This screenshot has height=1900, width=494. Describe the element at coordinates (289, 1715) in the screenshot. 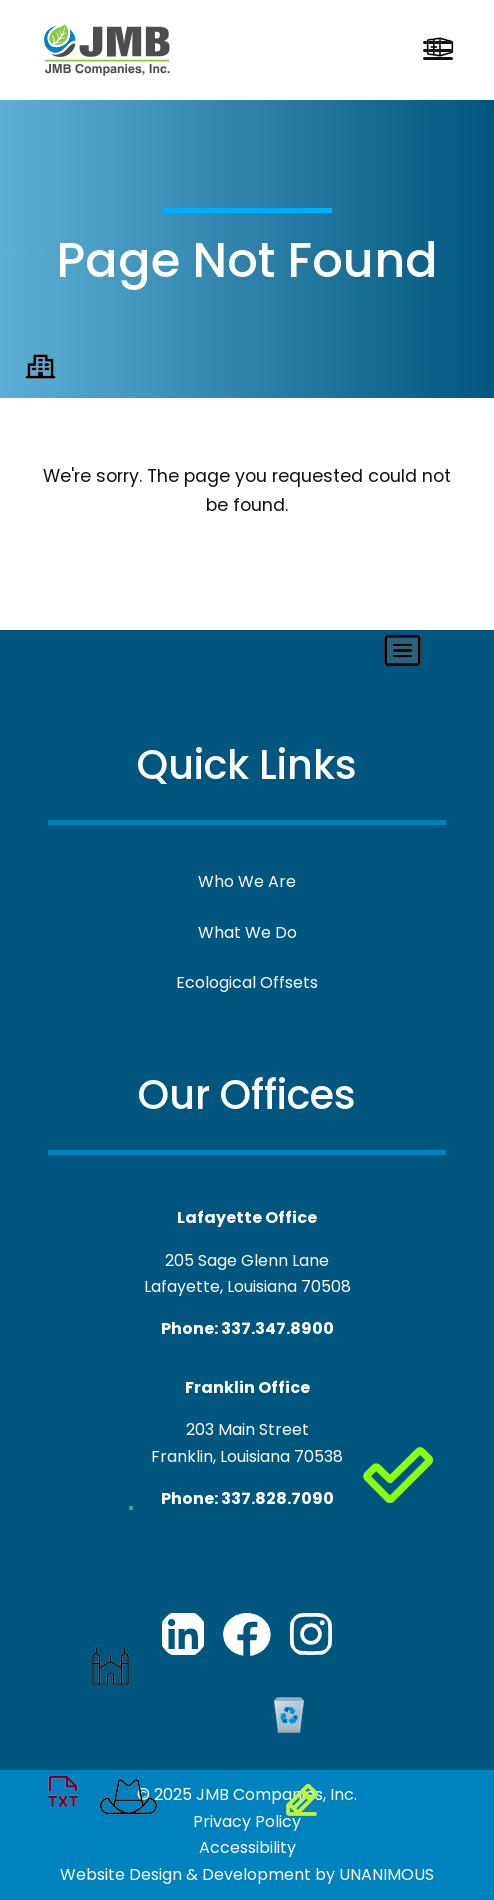

I see `empty recycle bin with no deleted items` at that location.